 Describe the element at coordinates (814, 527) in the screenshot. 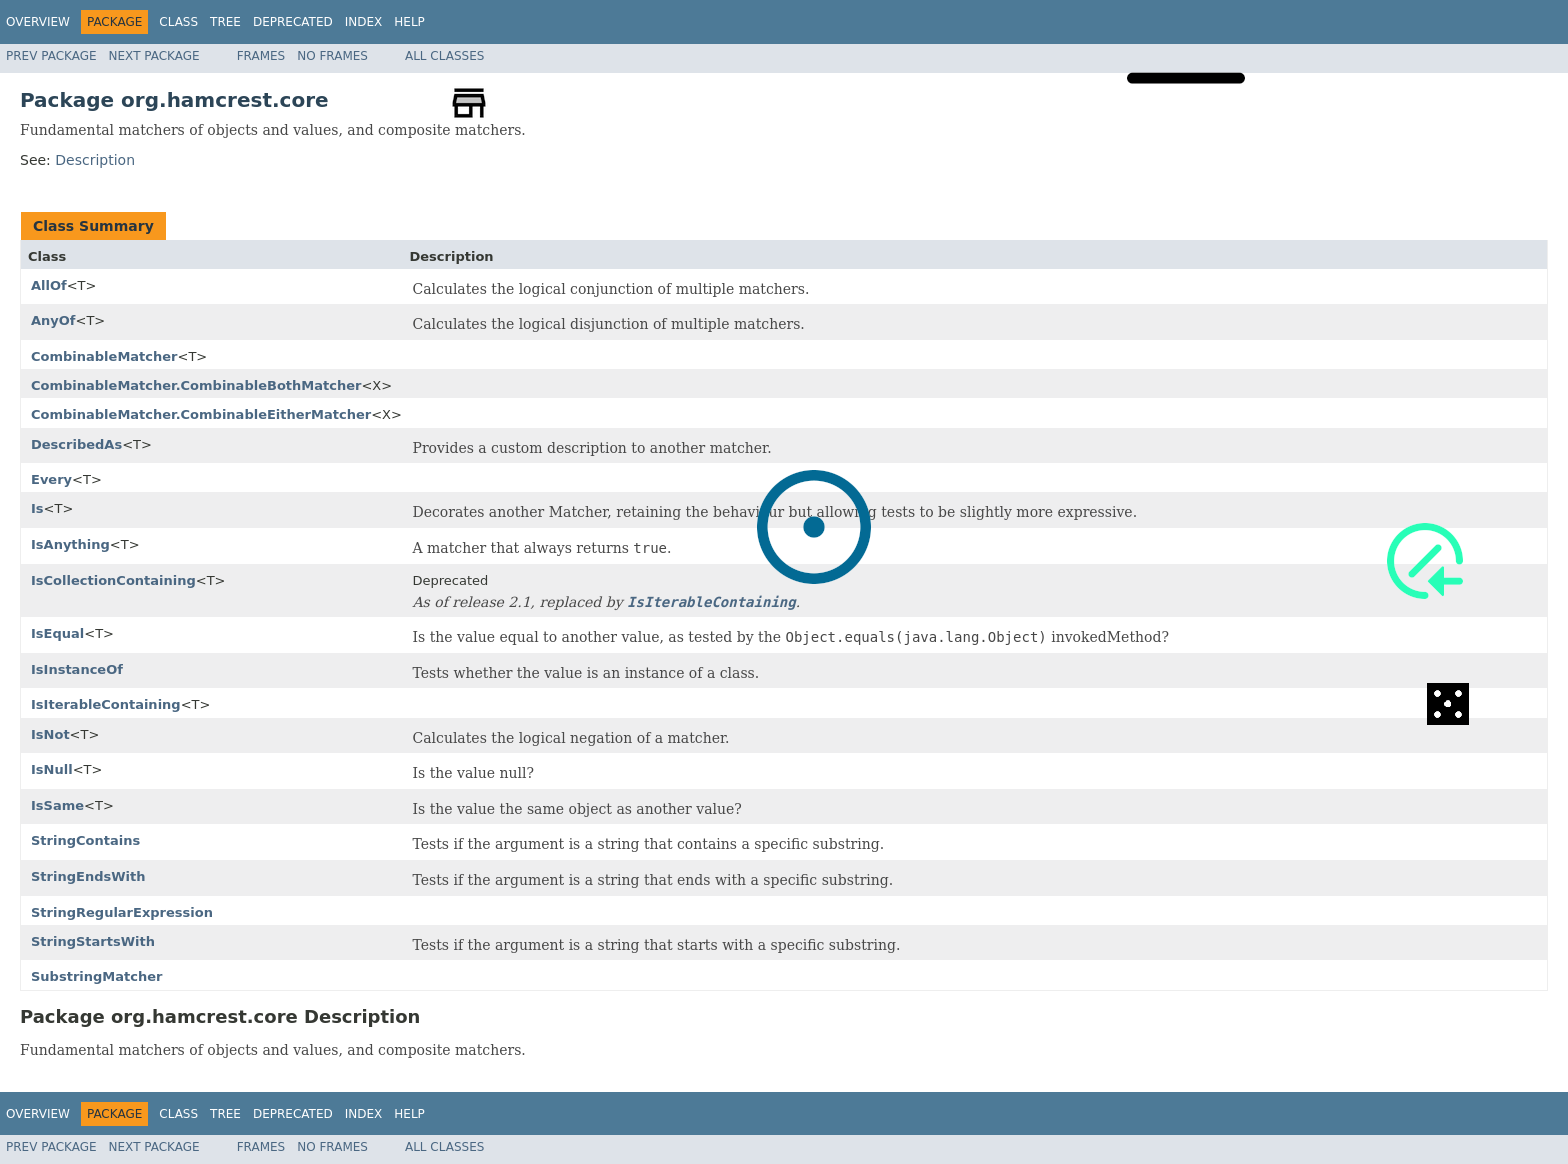

I see `open a new issue` at that location.